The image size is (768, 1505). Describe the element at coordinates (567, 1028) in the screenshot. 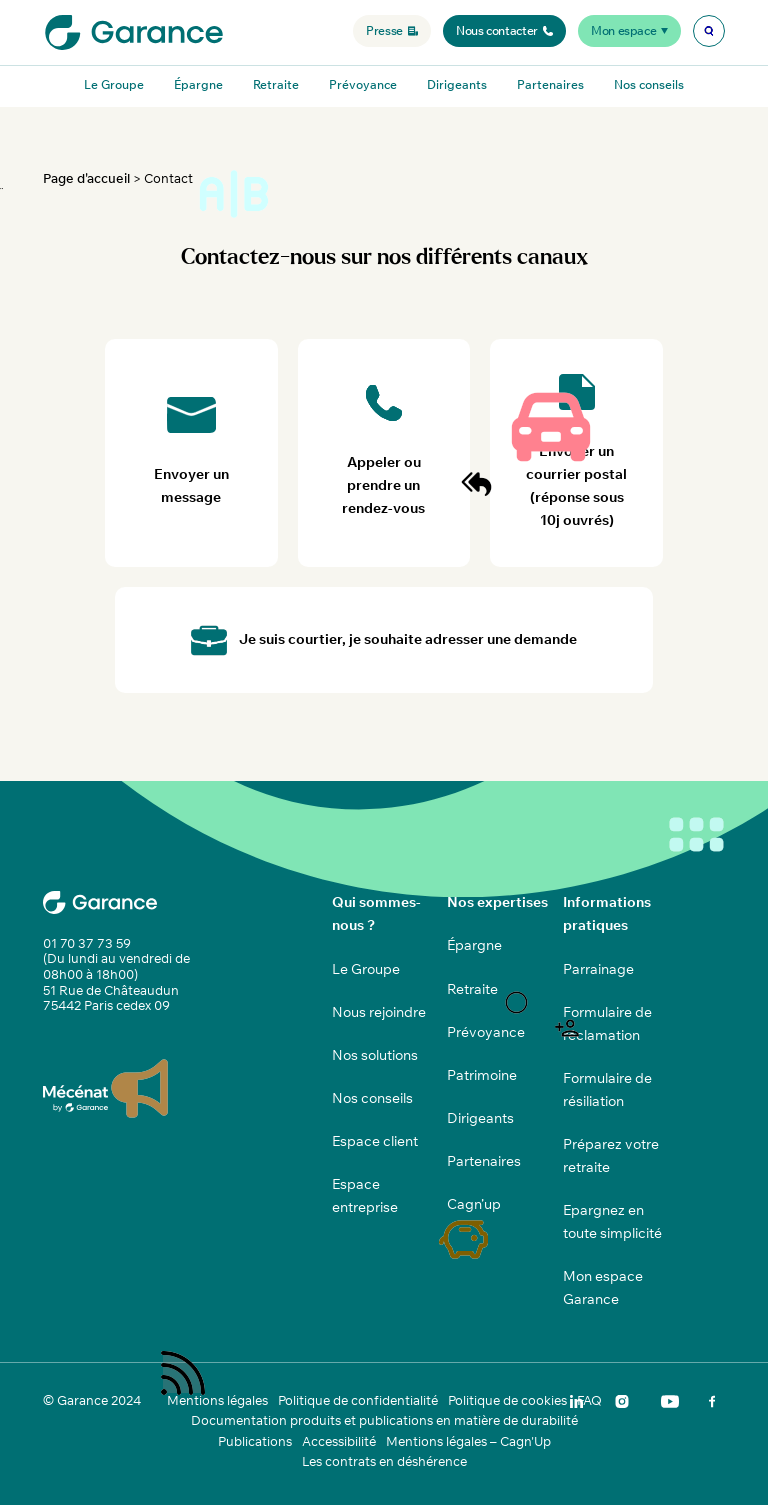

I see `add a new contact` at that location.